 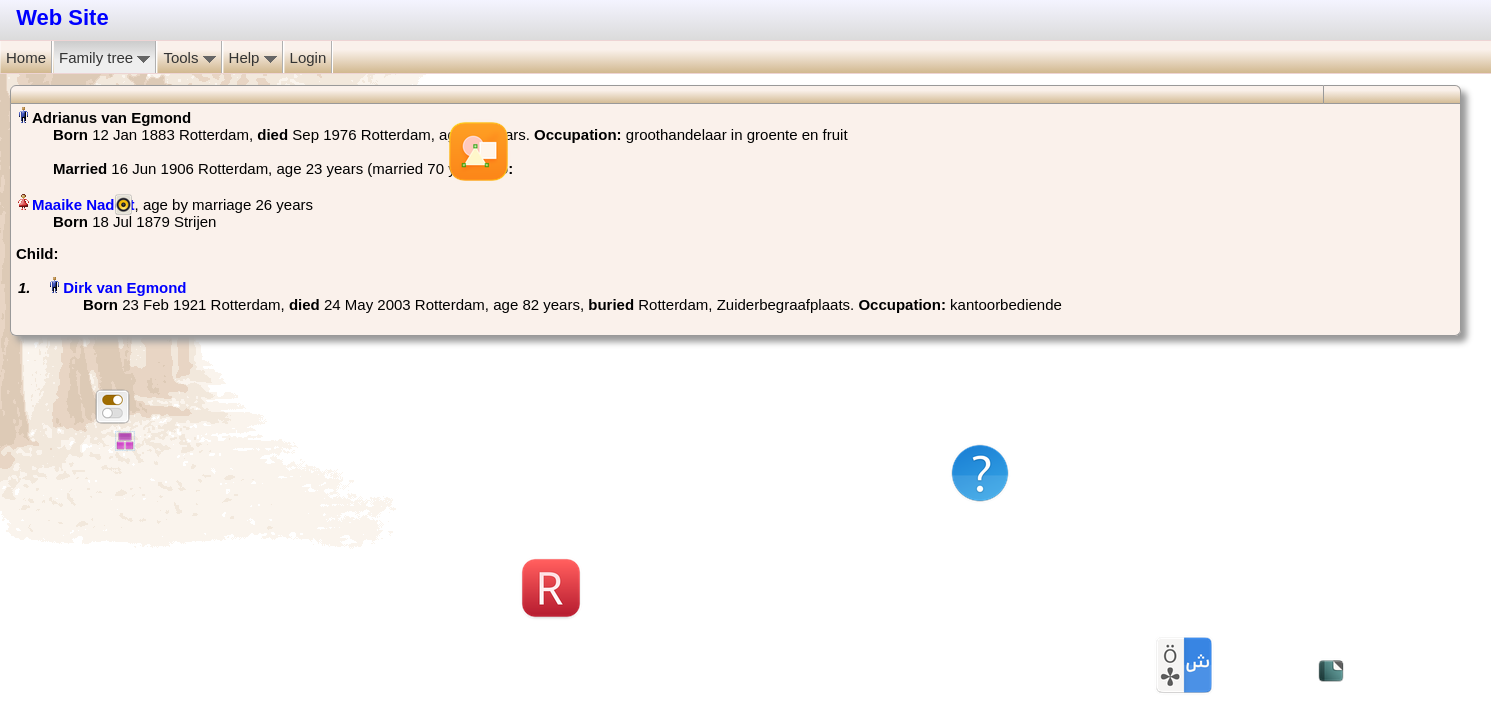 I want to click on open the gnome characters app, so click(x=1184, y=665).